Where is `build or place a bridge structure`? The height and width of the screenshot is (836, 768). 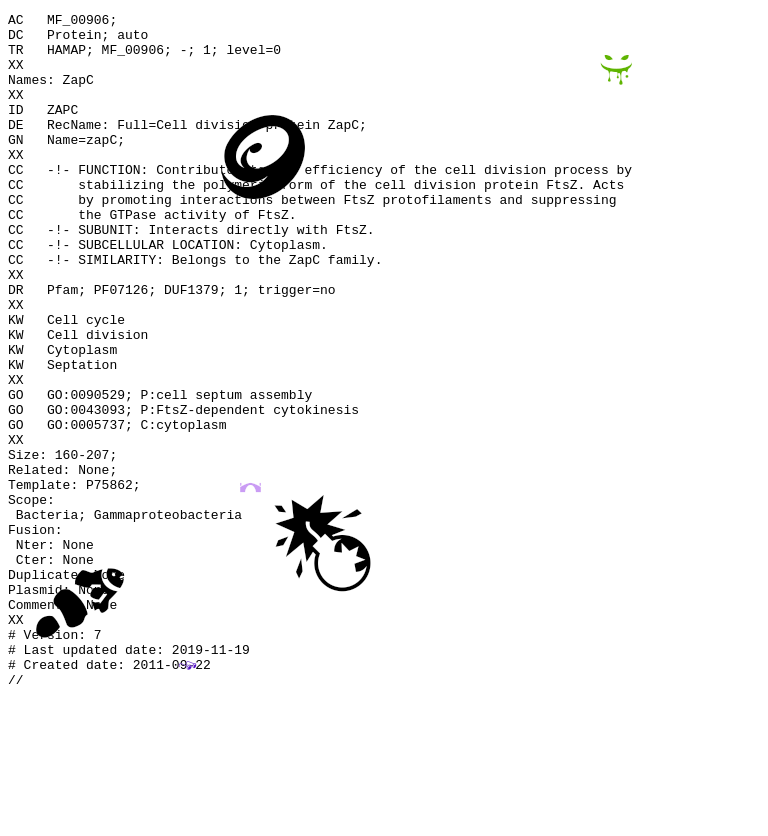 build or place a bridge structure is located at coordinates (250, 482).